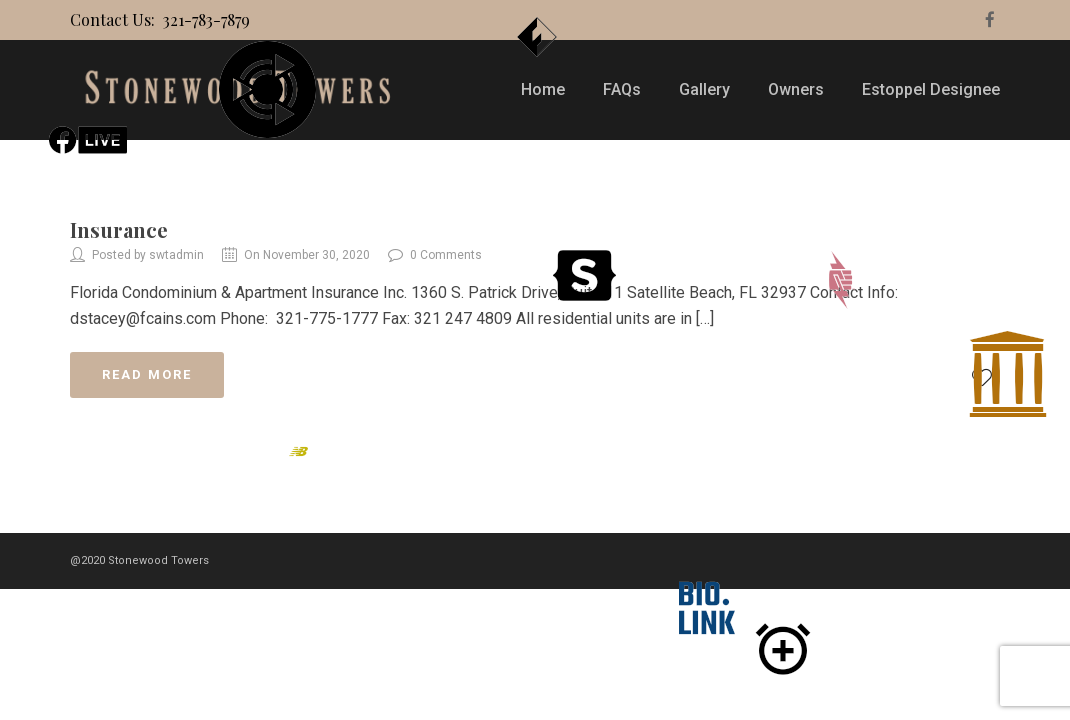  I want to click on ubuntu mate linux distribution logo, so click(267, 89).